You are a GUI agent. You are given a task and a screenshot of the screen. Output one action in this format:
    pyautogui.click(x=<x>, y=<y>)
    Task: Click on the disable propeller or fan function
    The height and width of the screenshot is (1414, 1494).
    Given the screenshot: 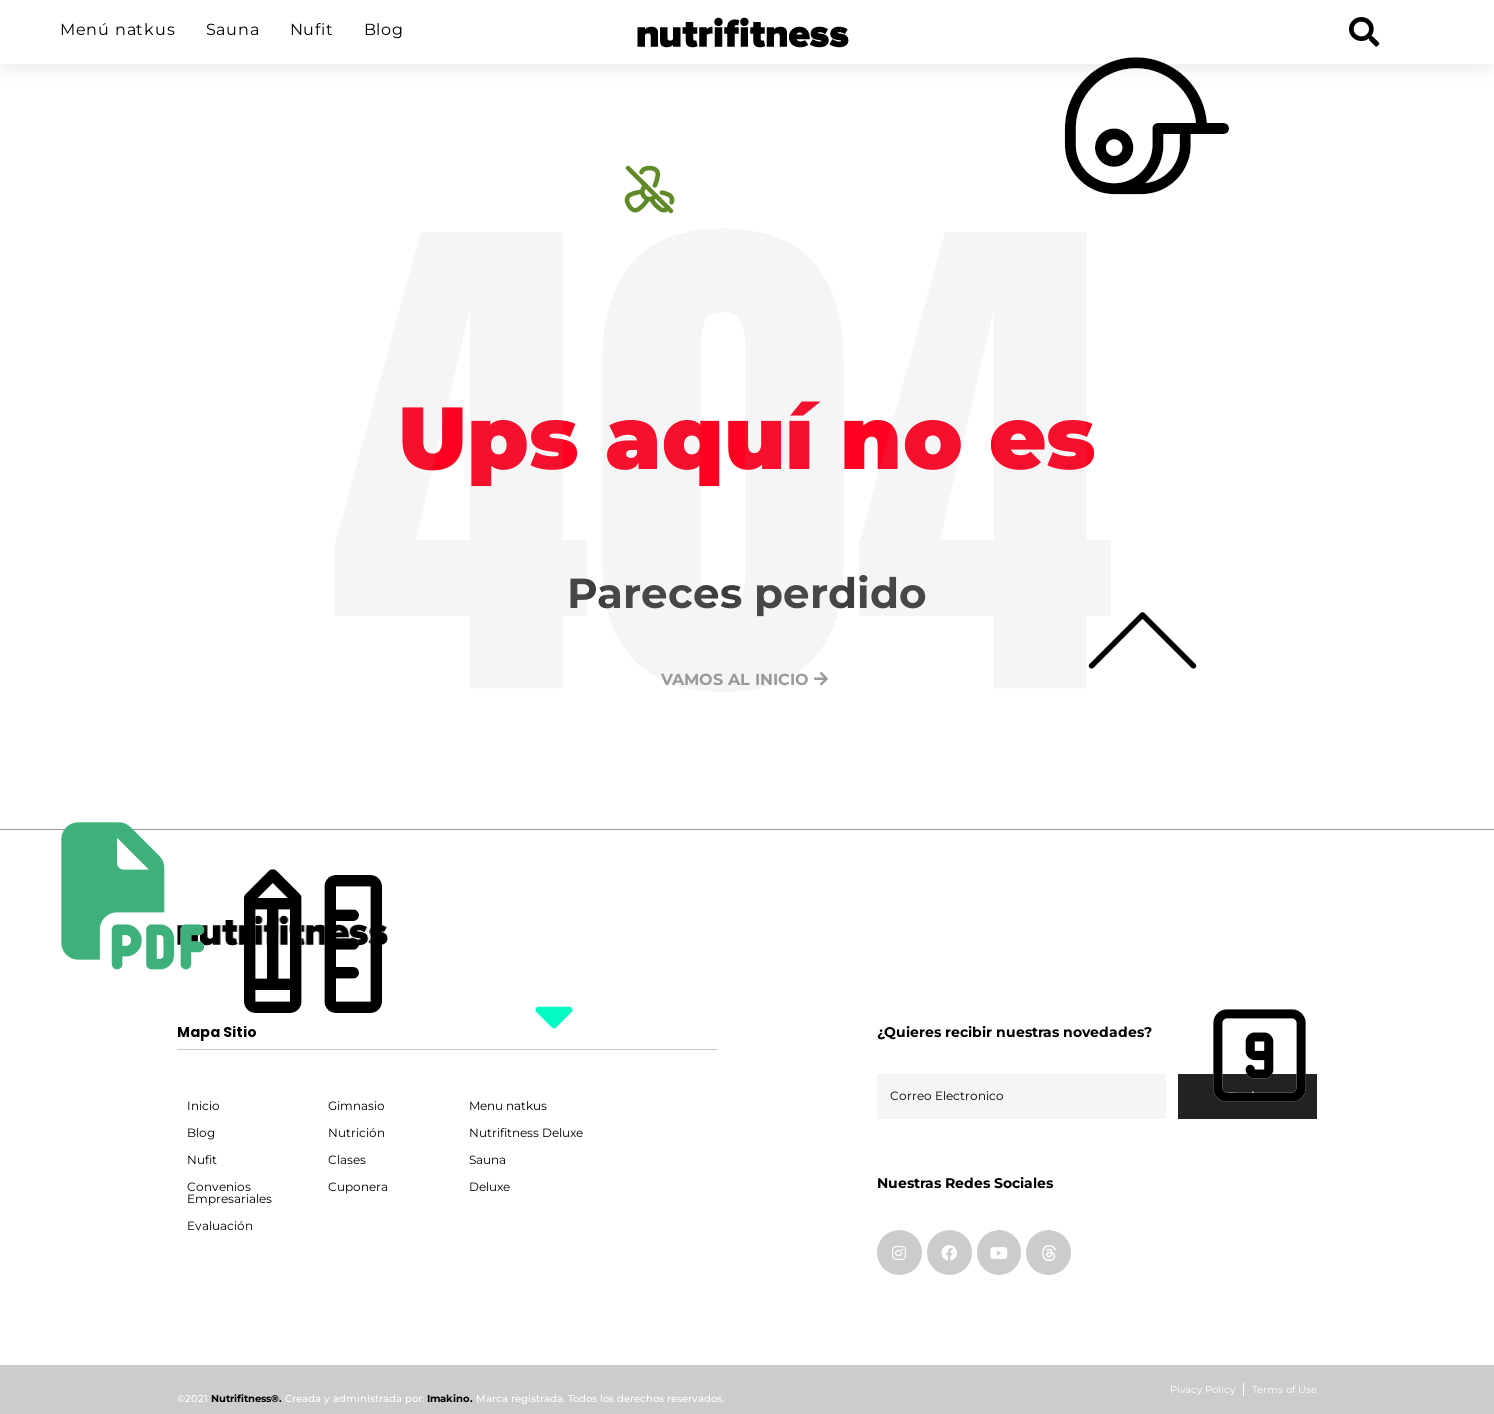 What is the action you would take?
    pyautogui.click(x=649, y=189)
    